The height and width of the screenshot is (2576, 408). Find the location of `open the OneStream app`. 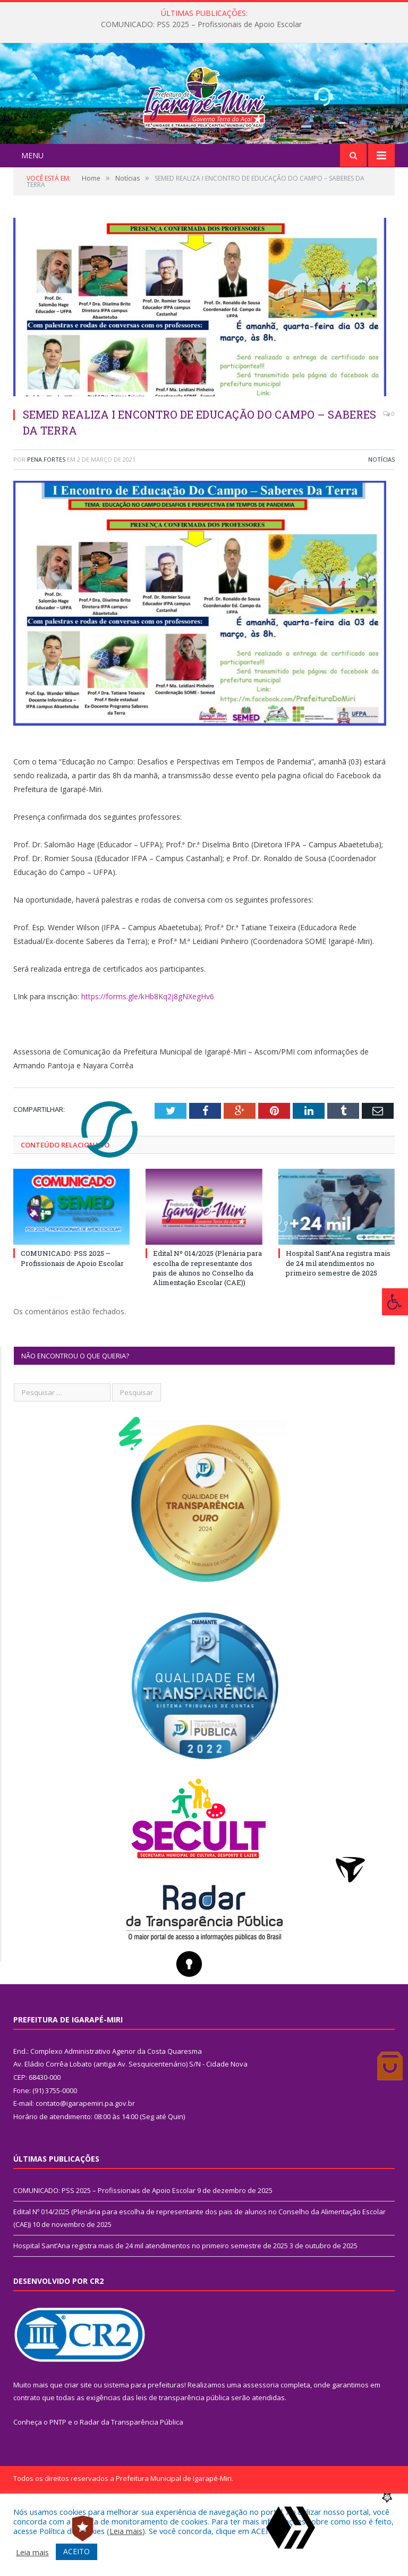

open the OneStream app is located at coordinates (109, 1129).